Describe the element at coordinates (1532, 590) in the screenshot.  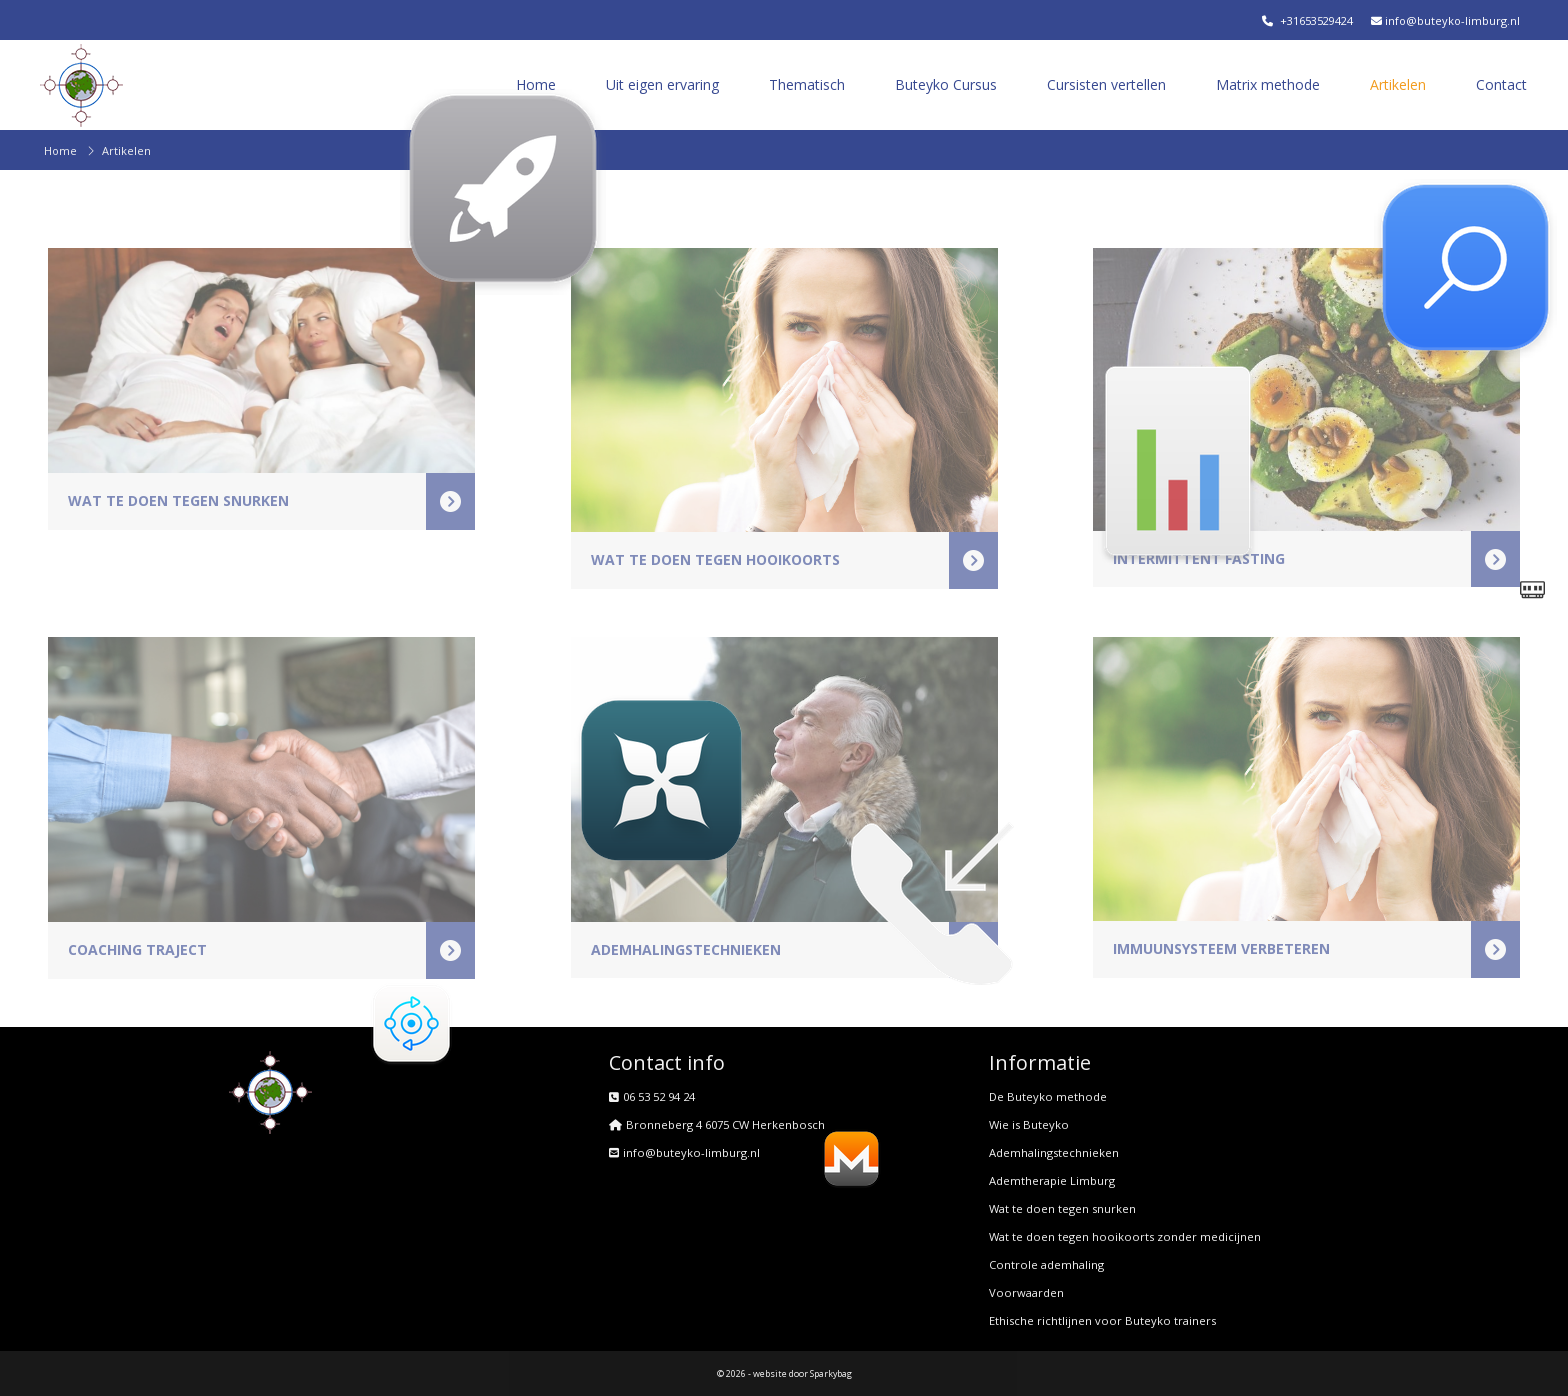
I see `indicates a memory module or RAM component` at that location.